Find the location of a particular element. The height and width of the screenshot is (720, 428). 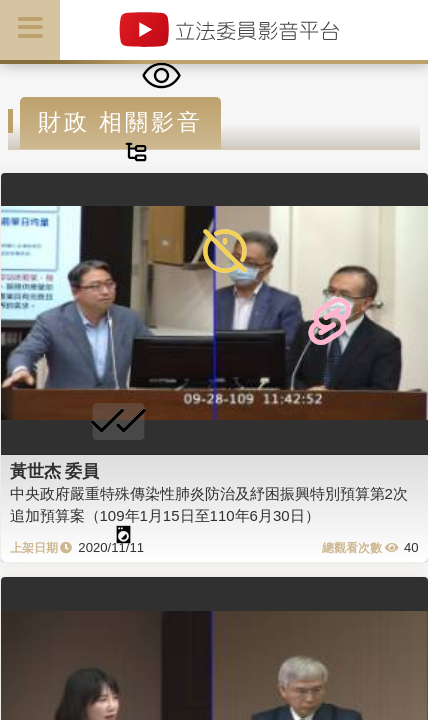

view subtasks within a project is located at coordinates (136, 152).